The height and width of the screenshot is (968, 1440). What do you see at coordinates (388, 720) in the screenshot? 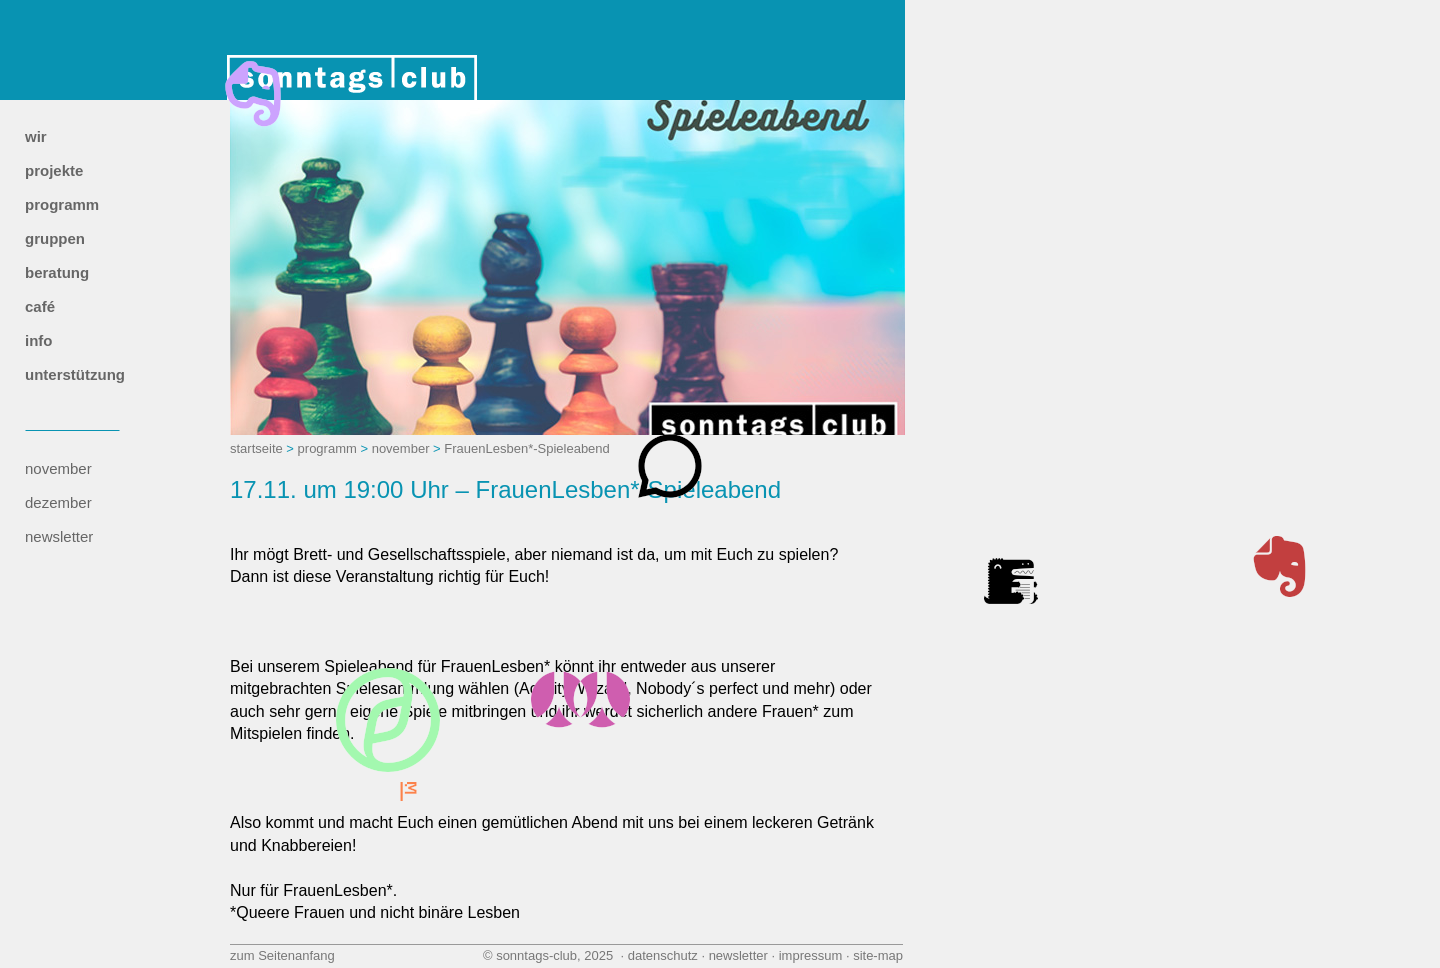
I see `yandex cloud platform logo` at bounding box center [388, 720].